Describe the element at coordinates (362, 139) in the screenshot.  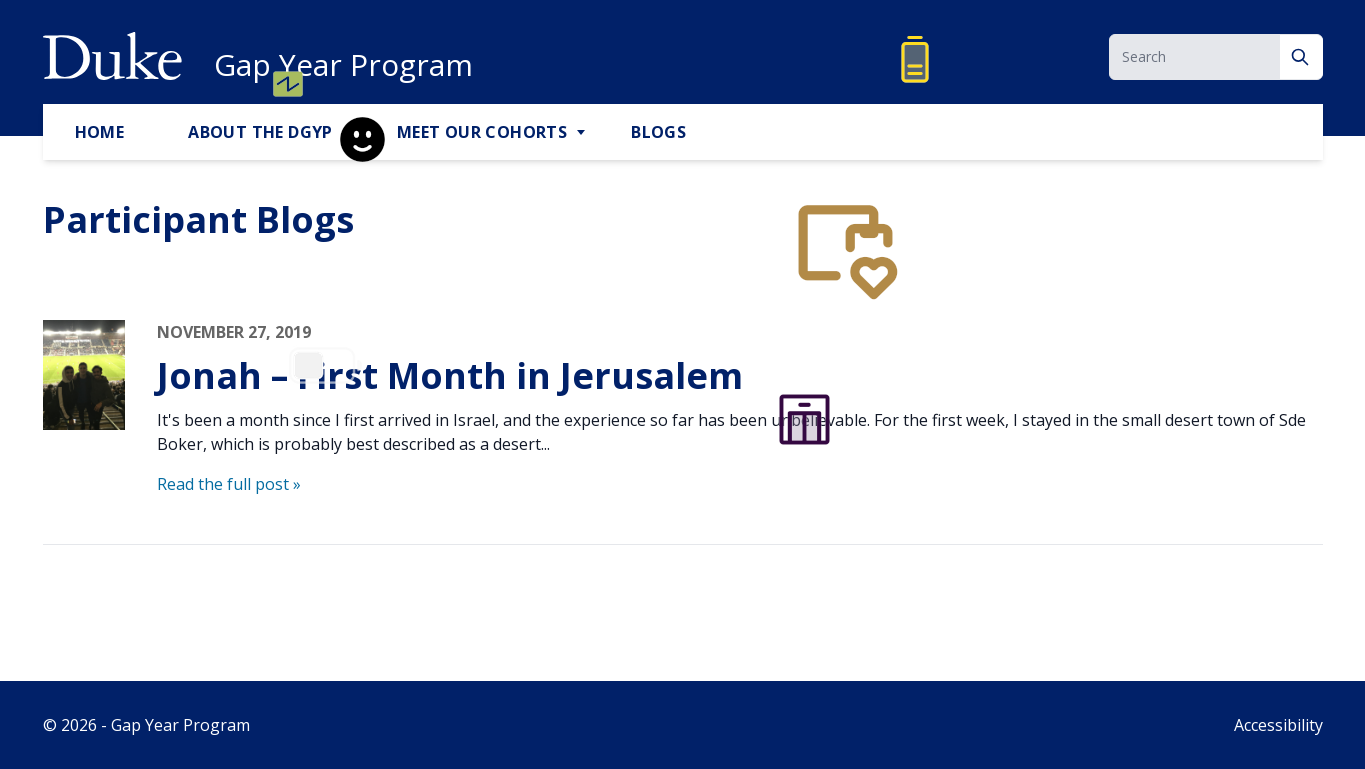
I see `add an emoji or reaction` at that location.